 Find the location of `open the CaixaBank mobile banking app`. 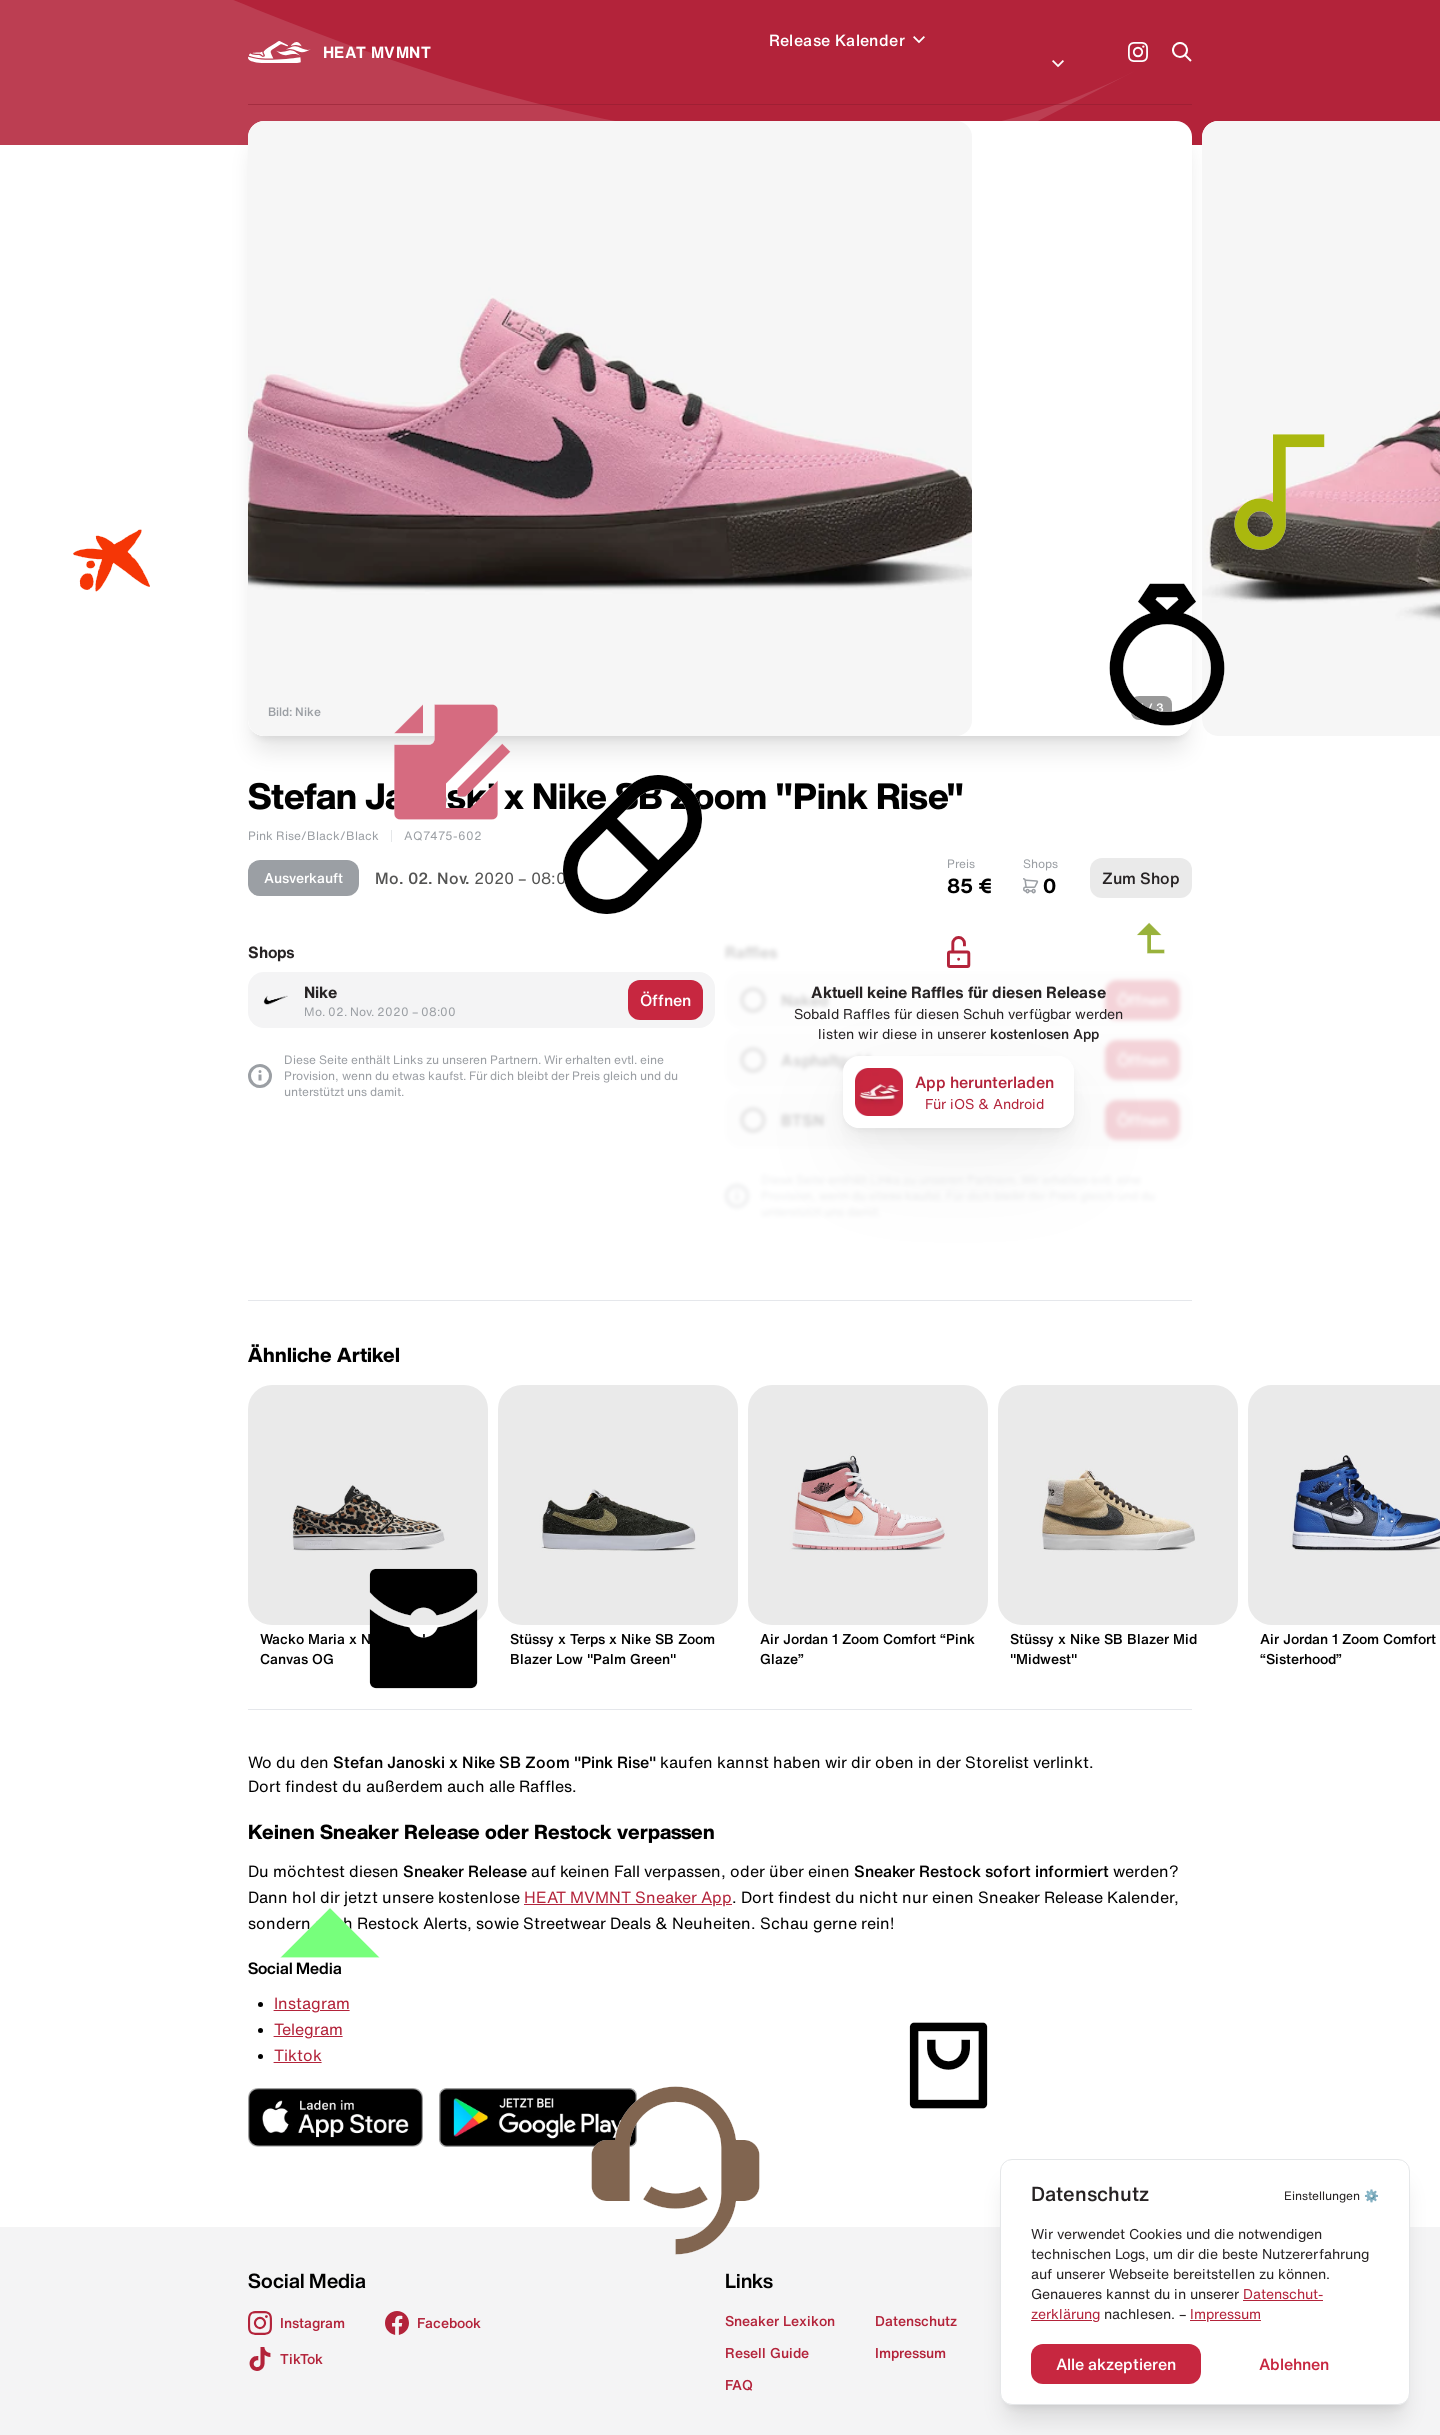

open the CaixaBank mobile banking app is located at coordinates (111, 560).